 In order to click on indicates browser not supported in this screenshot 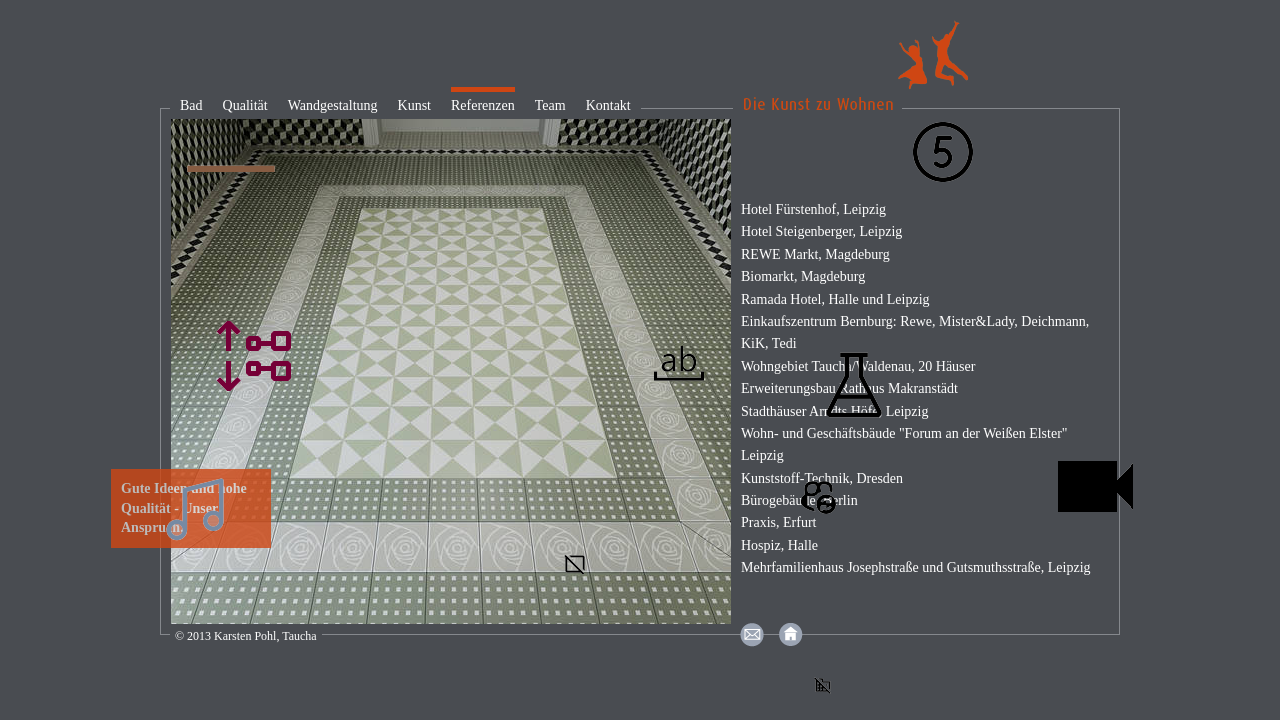, I will do `click(575, 564)`.